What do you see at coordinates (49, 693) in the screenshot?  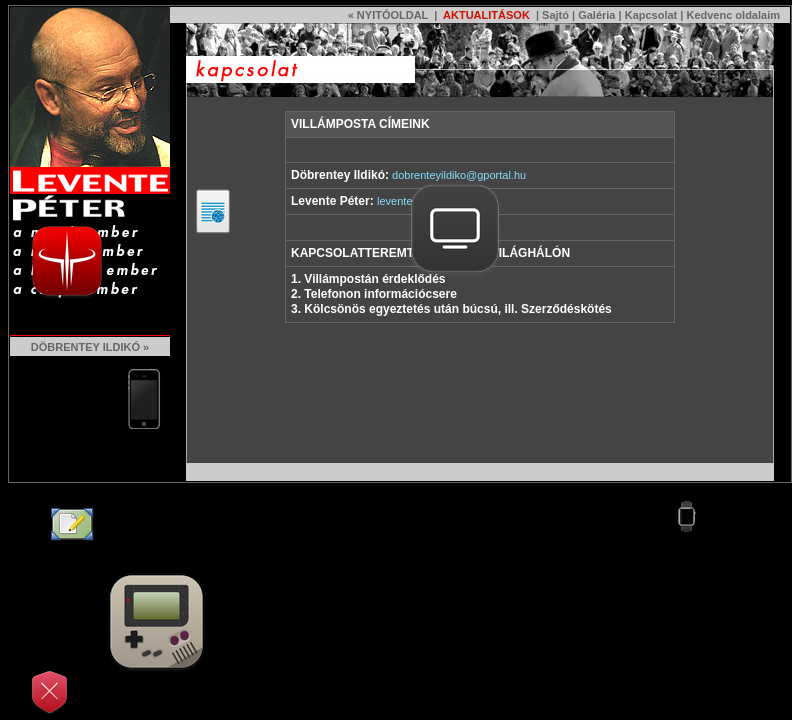 I see `indicates low or weak security status` at bounding box center [49, 693].